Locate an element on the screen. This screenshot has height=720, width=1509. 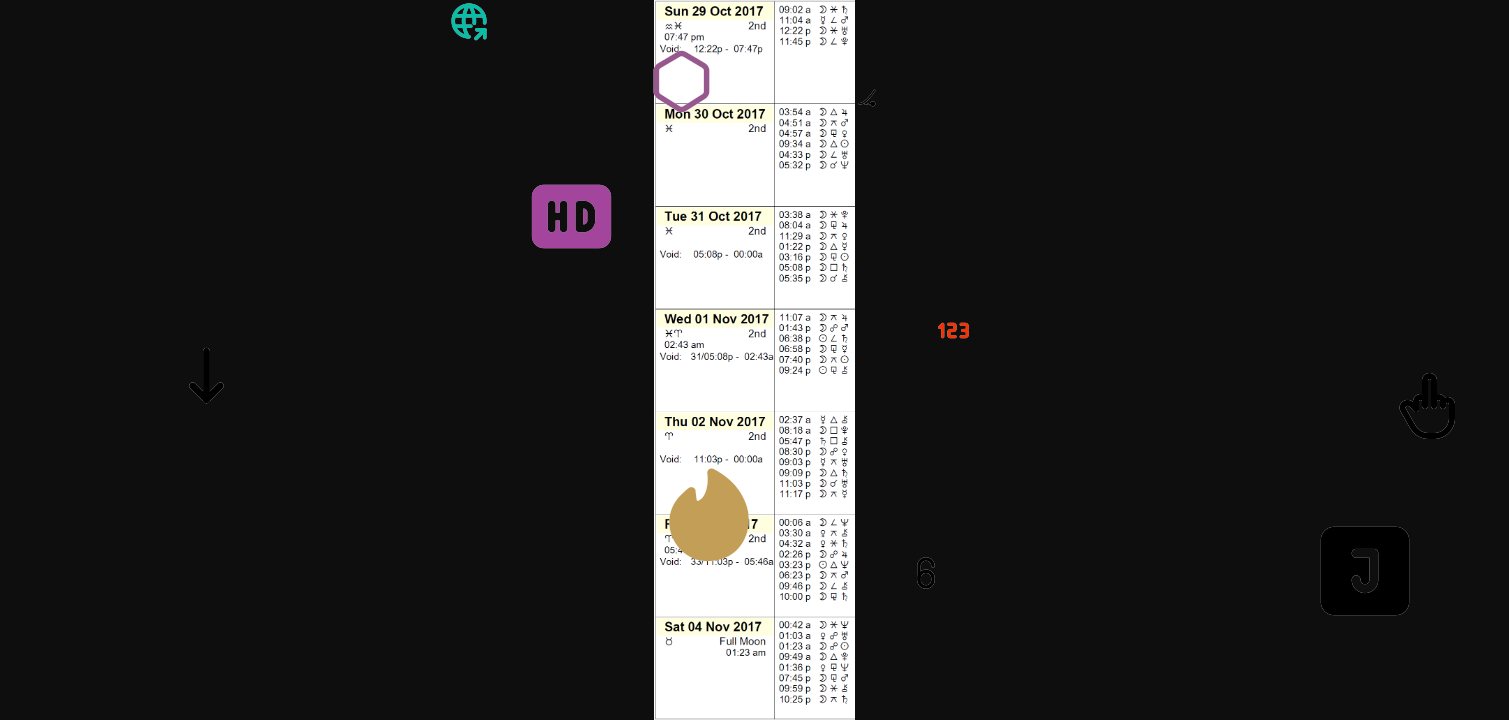
adjust ease-in animation curve is located at coordinates (867, 98).